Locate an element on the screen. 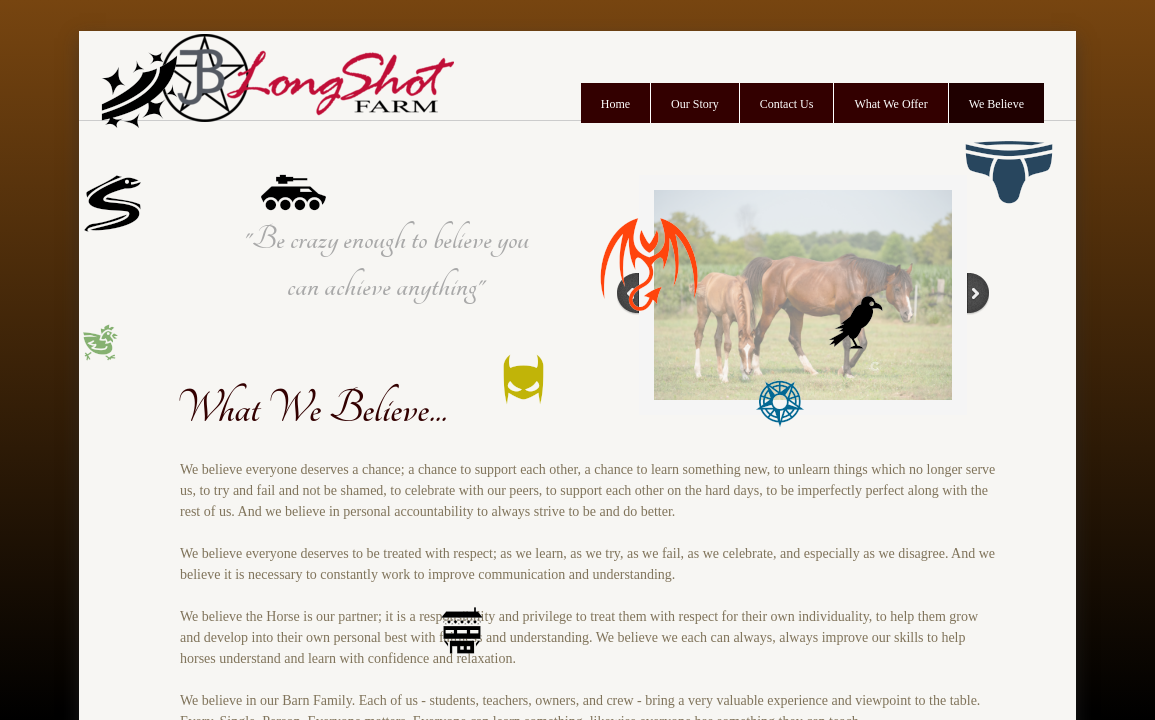 The height and width of the screenshot is (720, 1155). equip or select a magical sword weapon is located at coordinates (139, 90).